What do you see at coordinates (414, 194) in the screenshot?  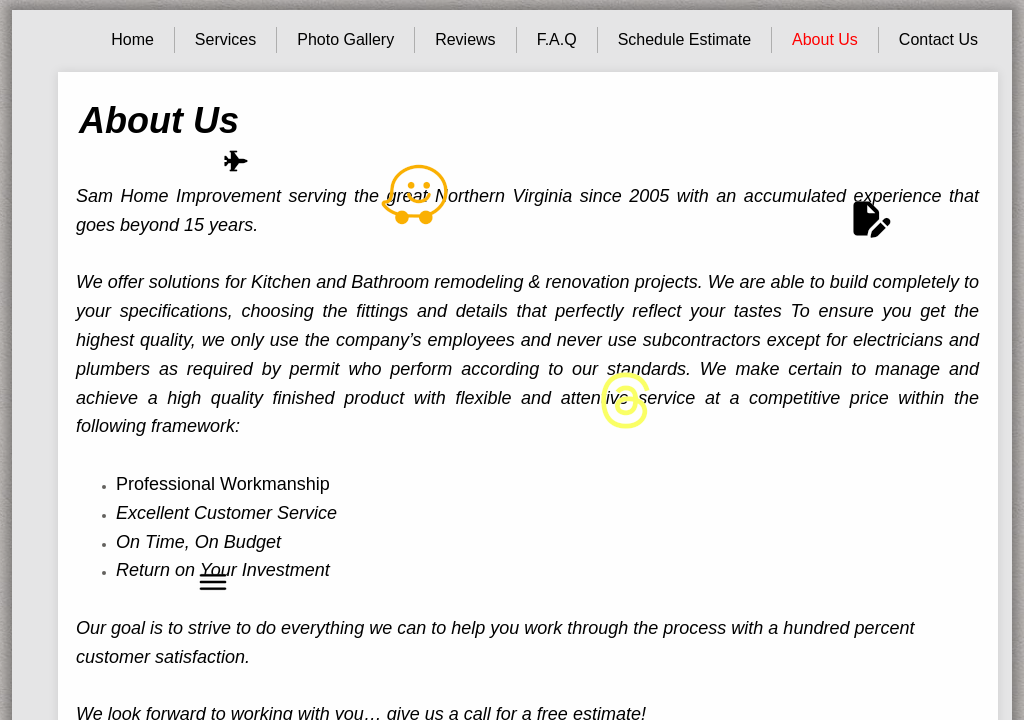 I see `open Waze navigation app` at bounding box center [414, 194].